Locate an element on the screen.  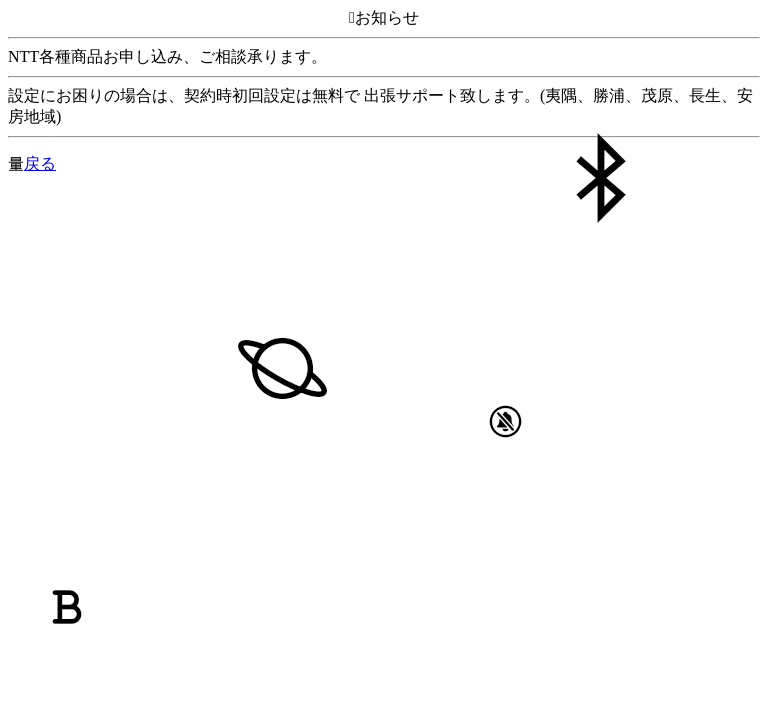
explore global or worldwide content is located at coordinates (282, 368).